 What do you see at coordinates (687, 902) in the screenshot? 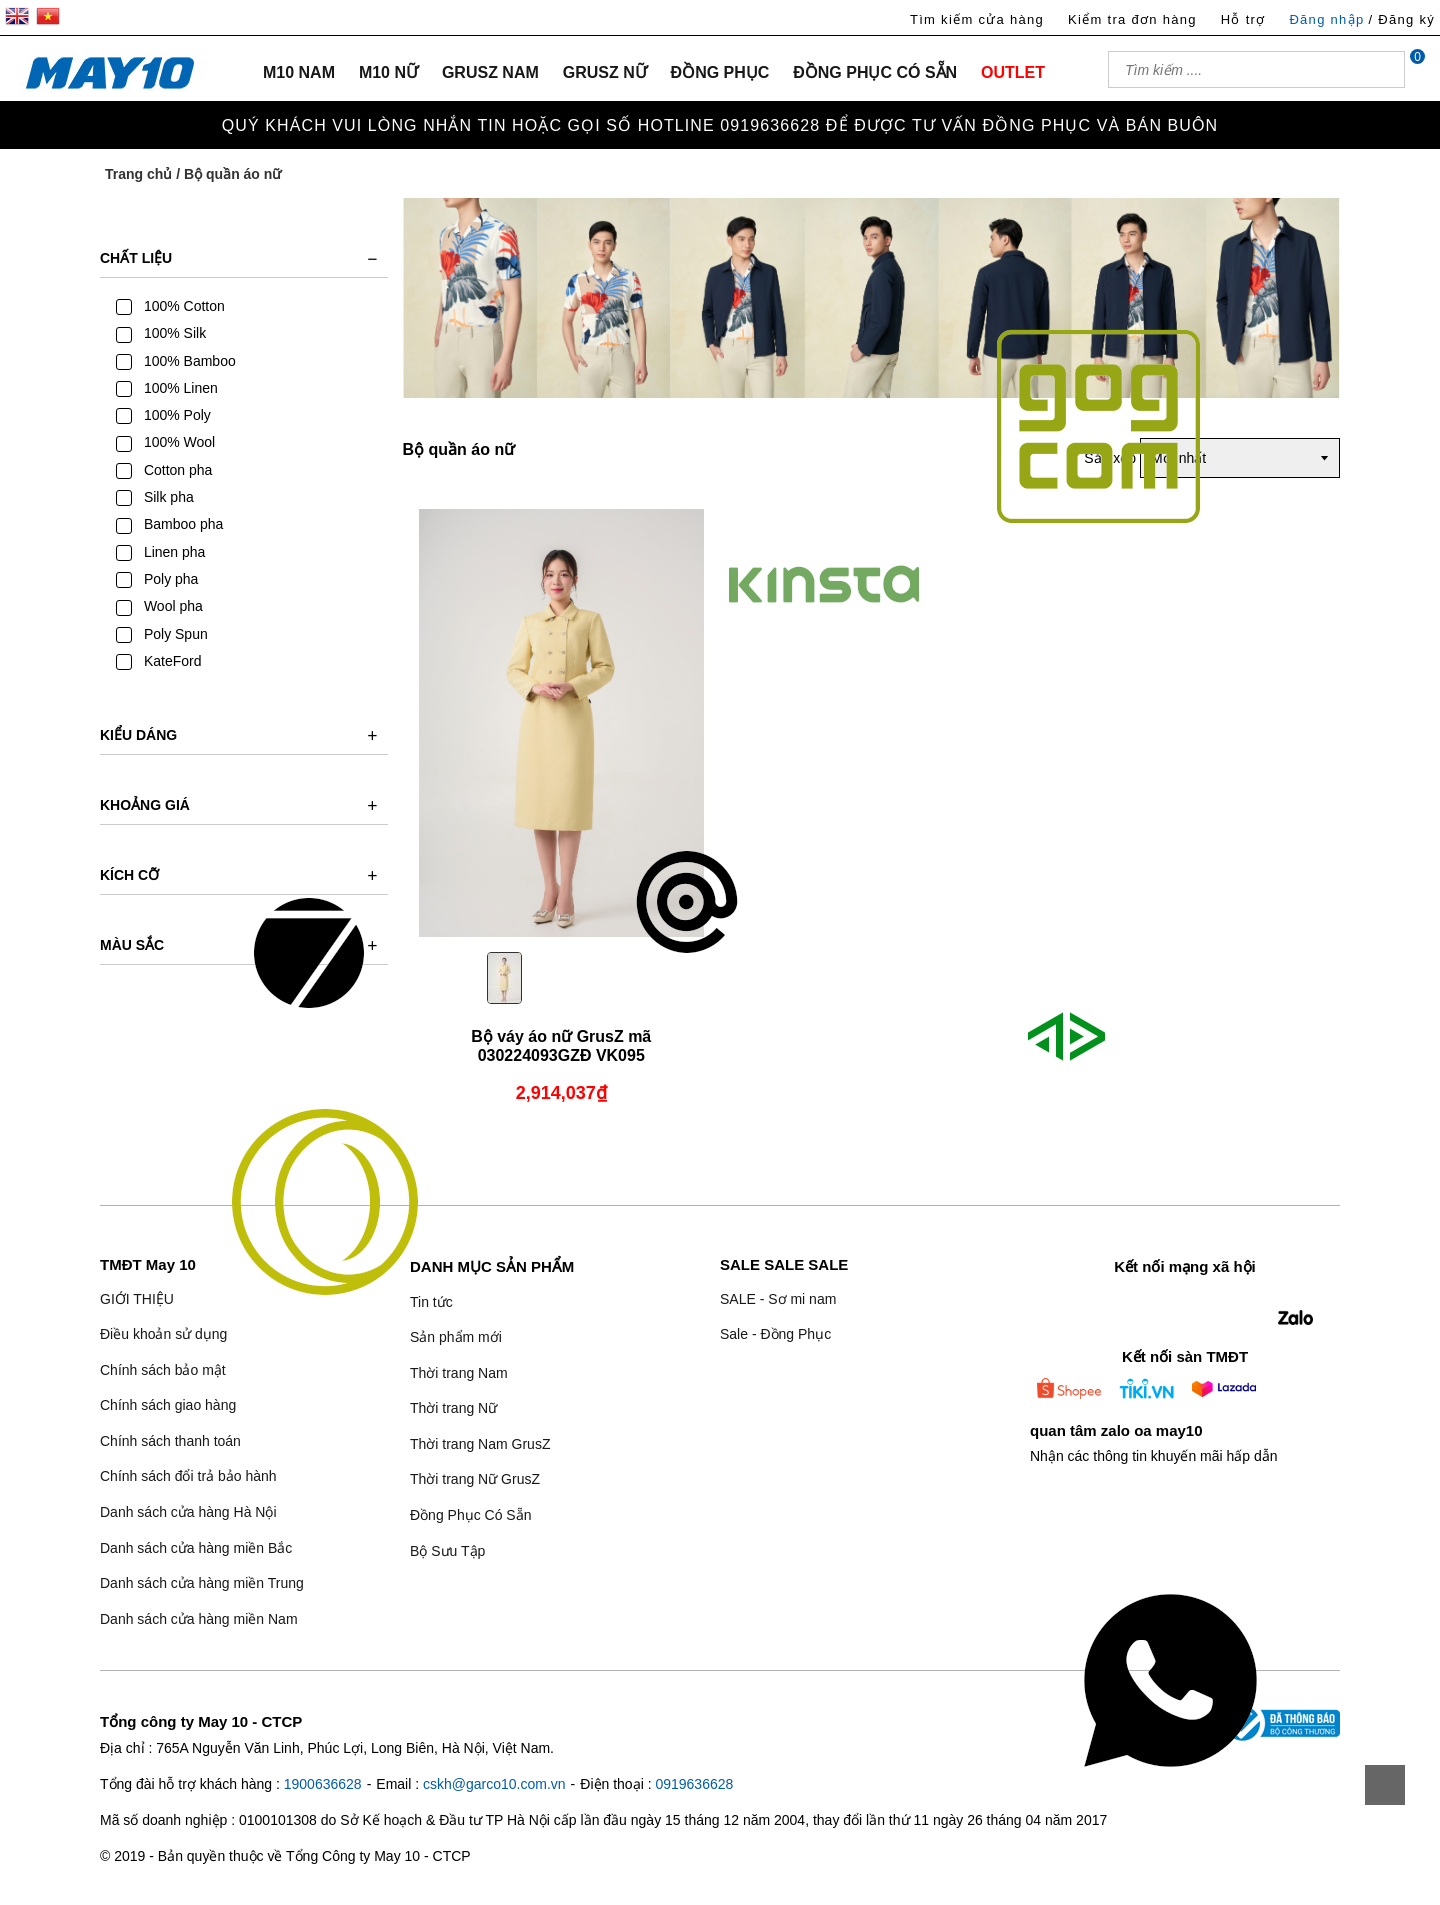
I see `mailgun email service logo` at bounding box center [687, 902].